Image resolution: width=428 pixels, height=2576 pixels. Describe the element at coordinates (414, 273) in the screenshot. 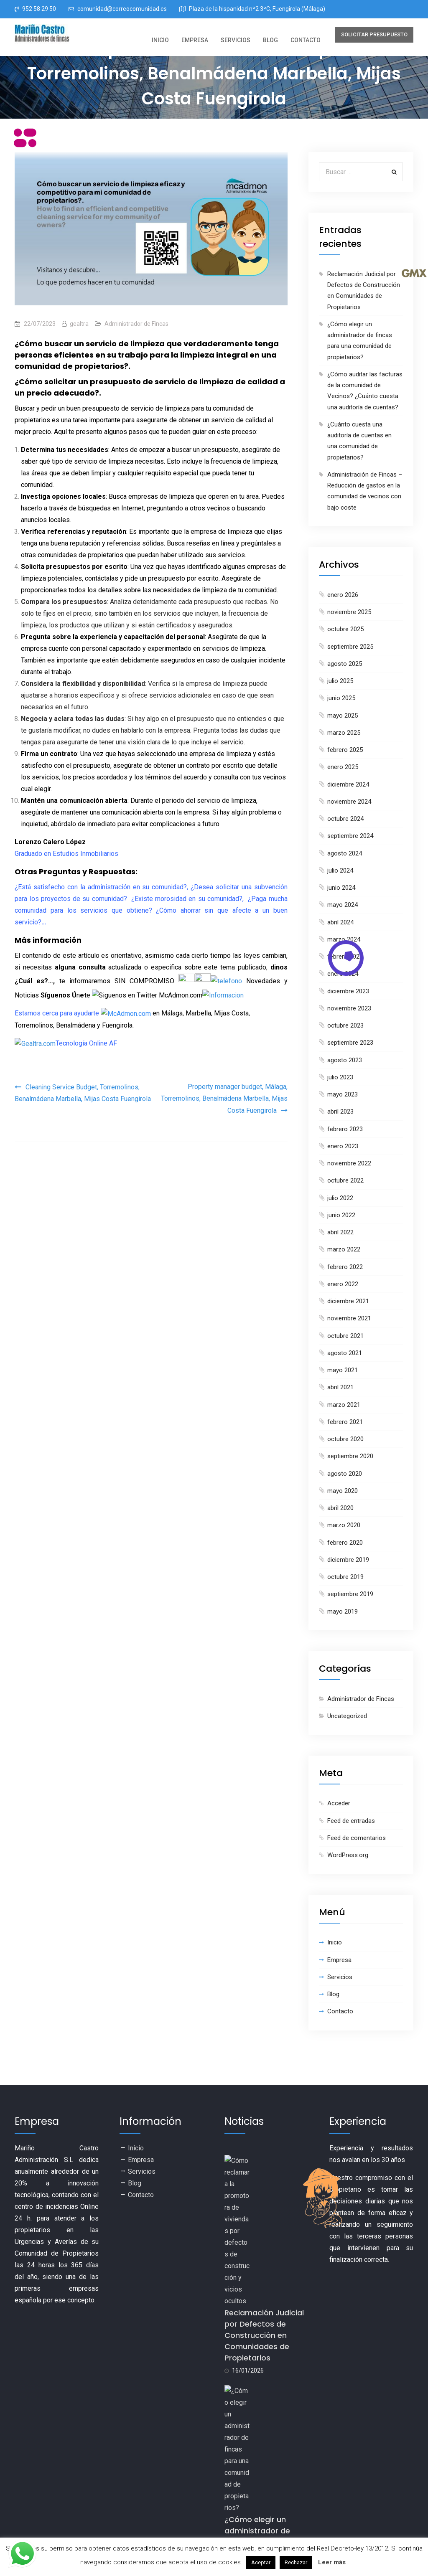

I see `open GMX email service` at that location.